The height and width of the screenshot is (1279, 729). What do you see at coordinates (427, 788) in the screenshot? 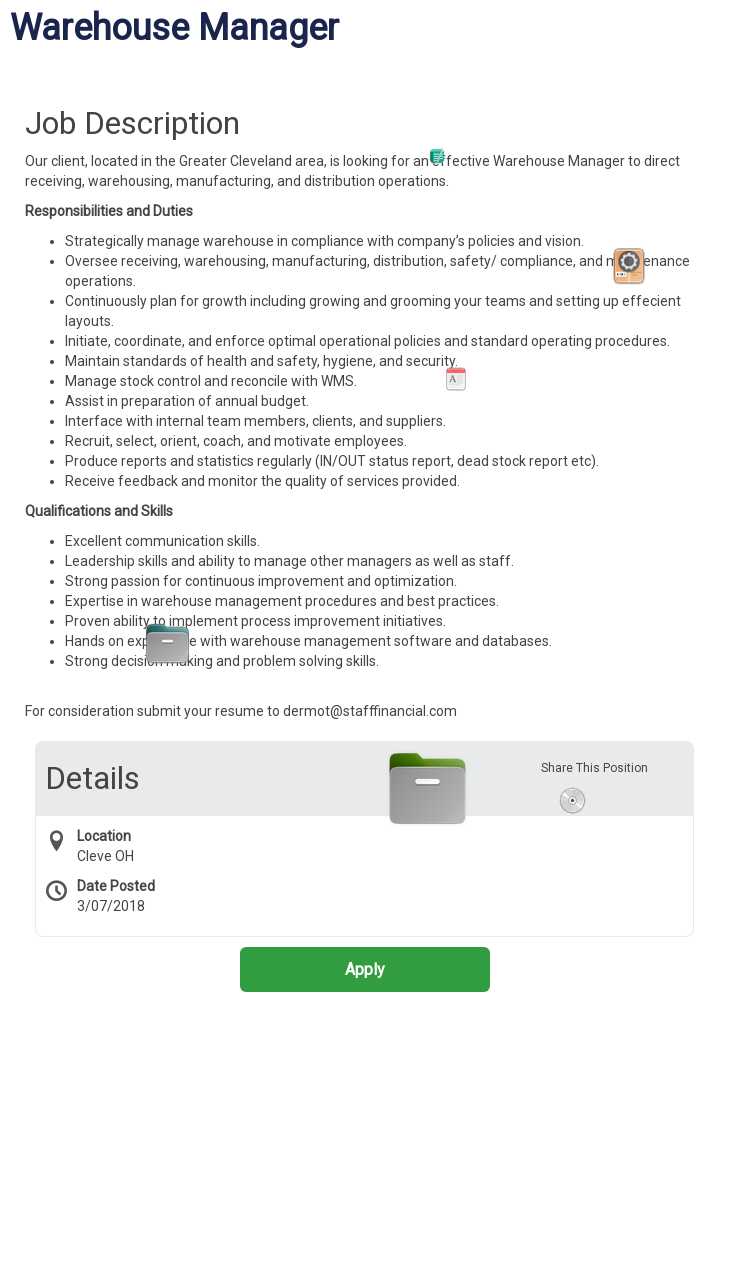
I see `open the file manager application` at bounding box center [427, 788].